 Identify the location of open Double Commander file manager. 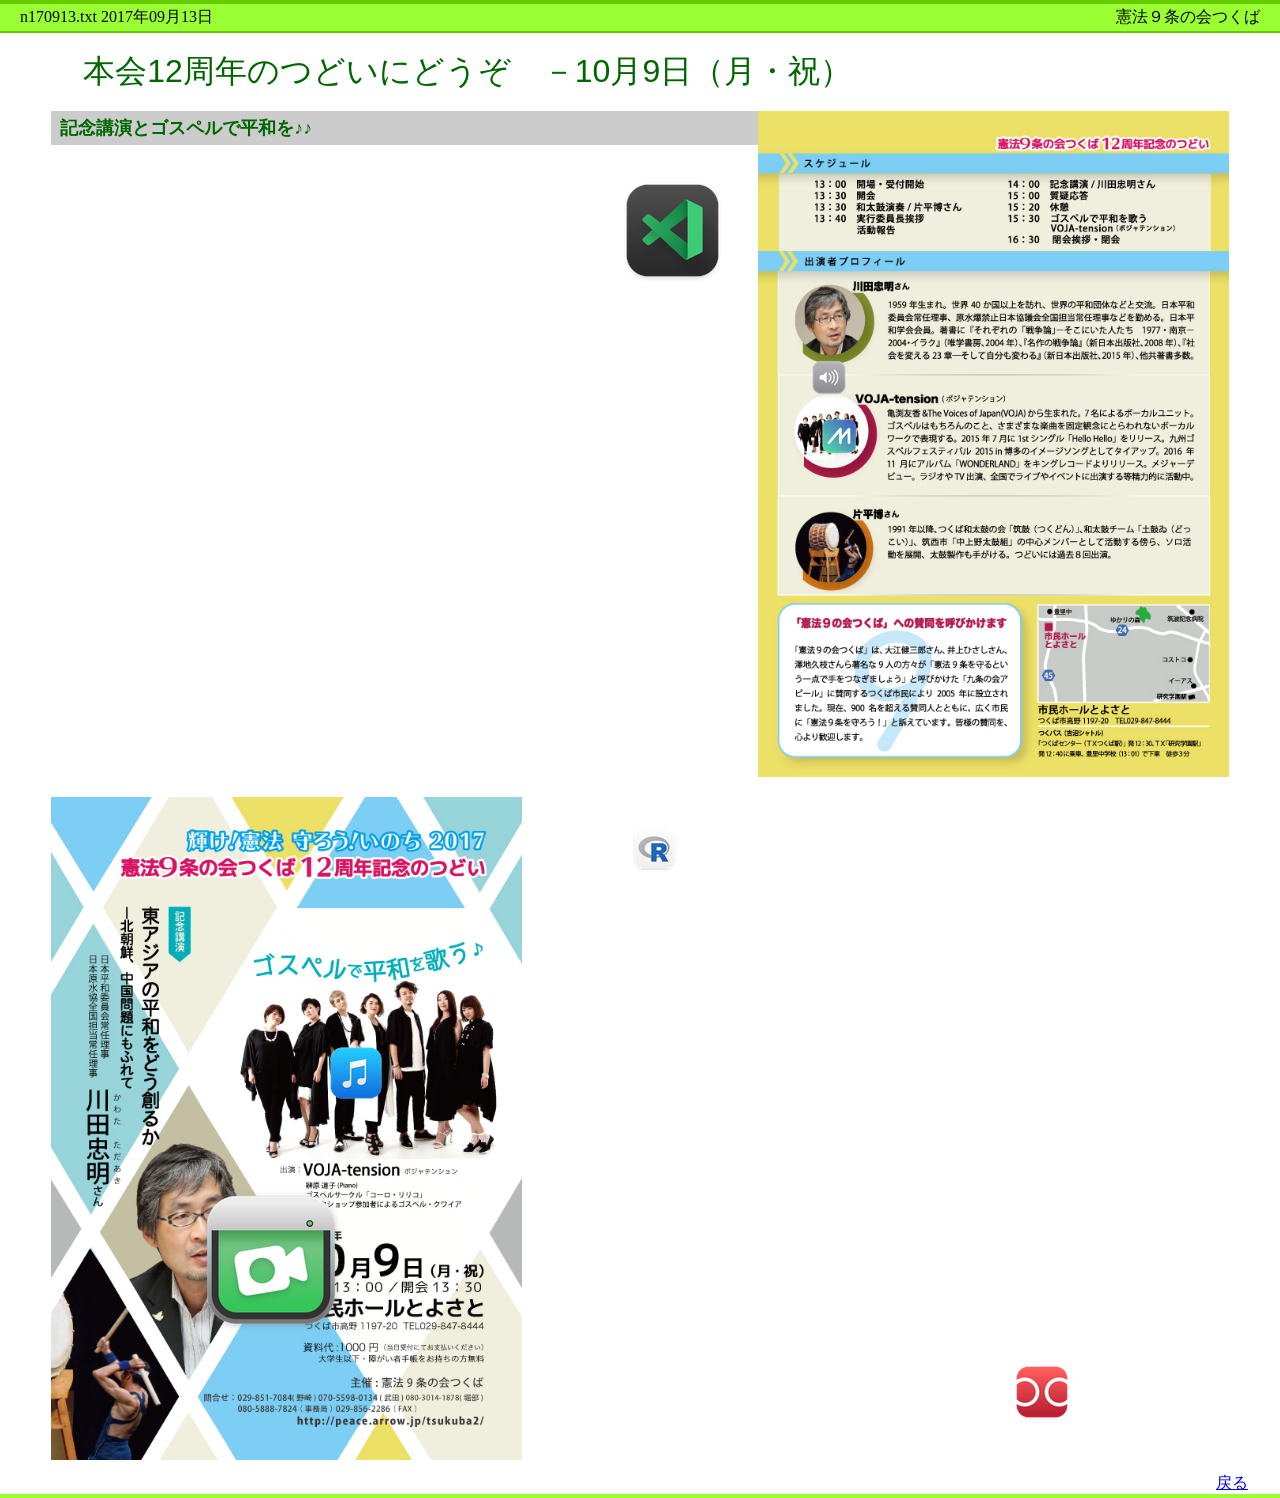
(1042, 1392).